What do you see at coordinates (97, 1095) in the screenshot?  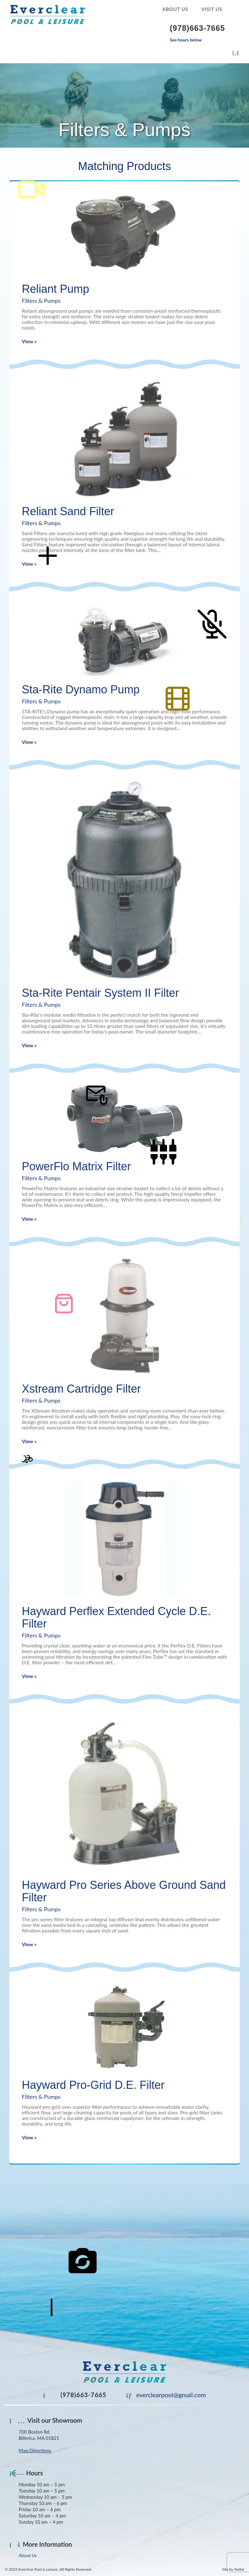 I see `attach a file to an email` at bounding box center [97, 1095].